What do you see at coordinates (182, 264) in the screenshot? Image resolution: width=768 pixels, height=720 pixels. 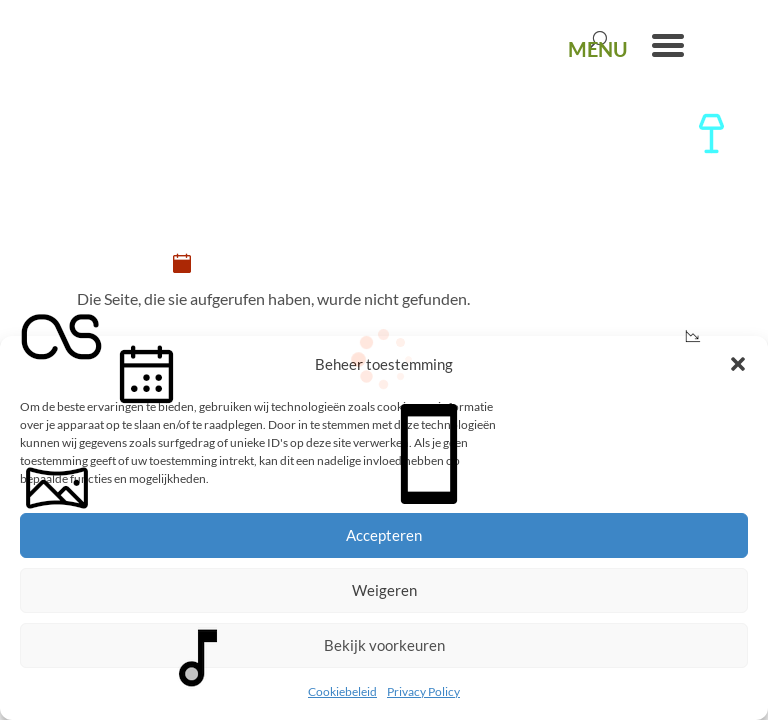 I see `view calendar or schedule` at bounding box center [182, 264].